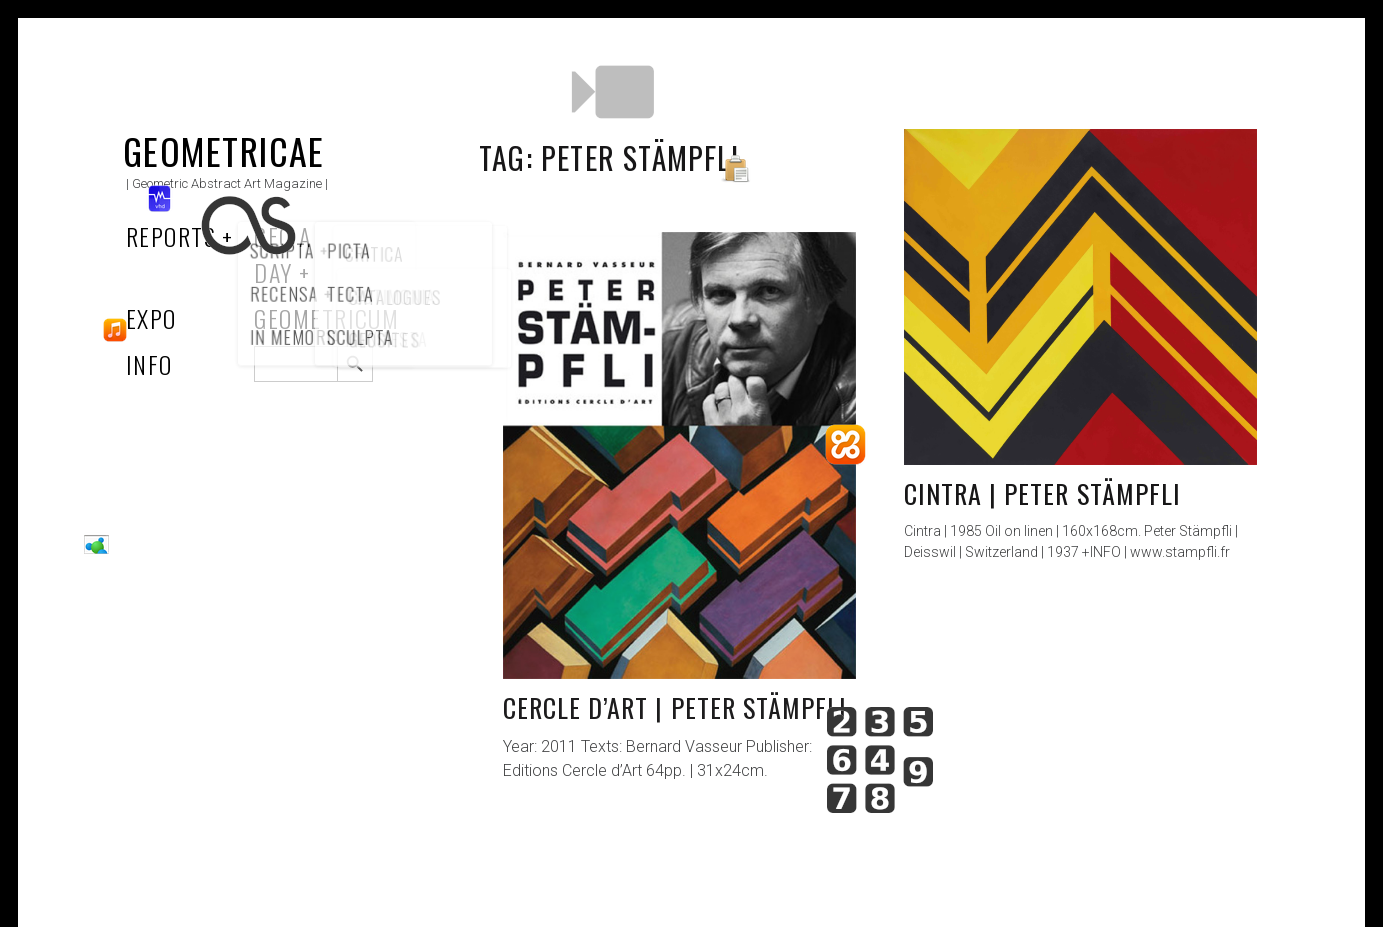 The height and width of the screenshot is (927, 1383). I want to click on paste copied content from clipboard, so click(736, 169).